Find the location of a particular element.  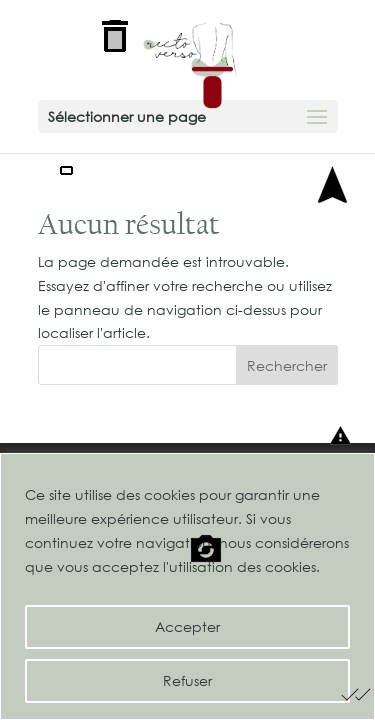

start navigation to destination is located at coordinates (332, 185).